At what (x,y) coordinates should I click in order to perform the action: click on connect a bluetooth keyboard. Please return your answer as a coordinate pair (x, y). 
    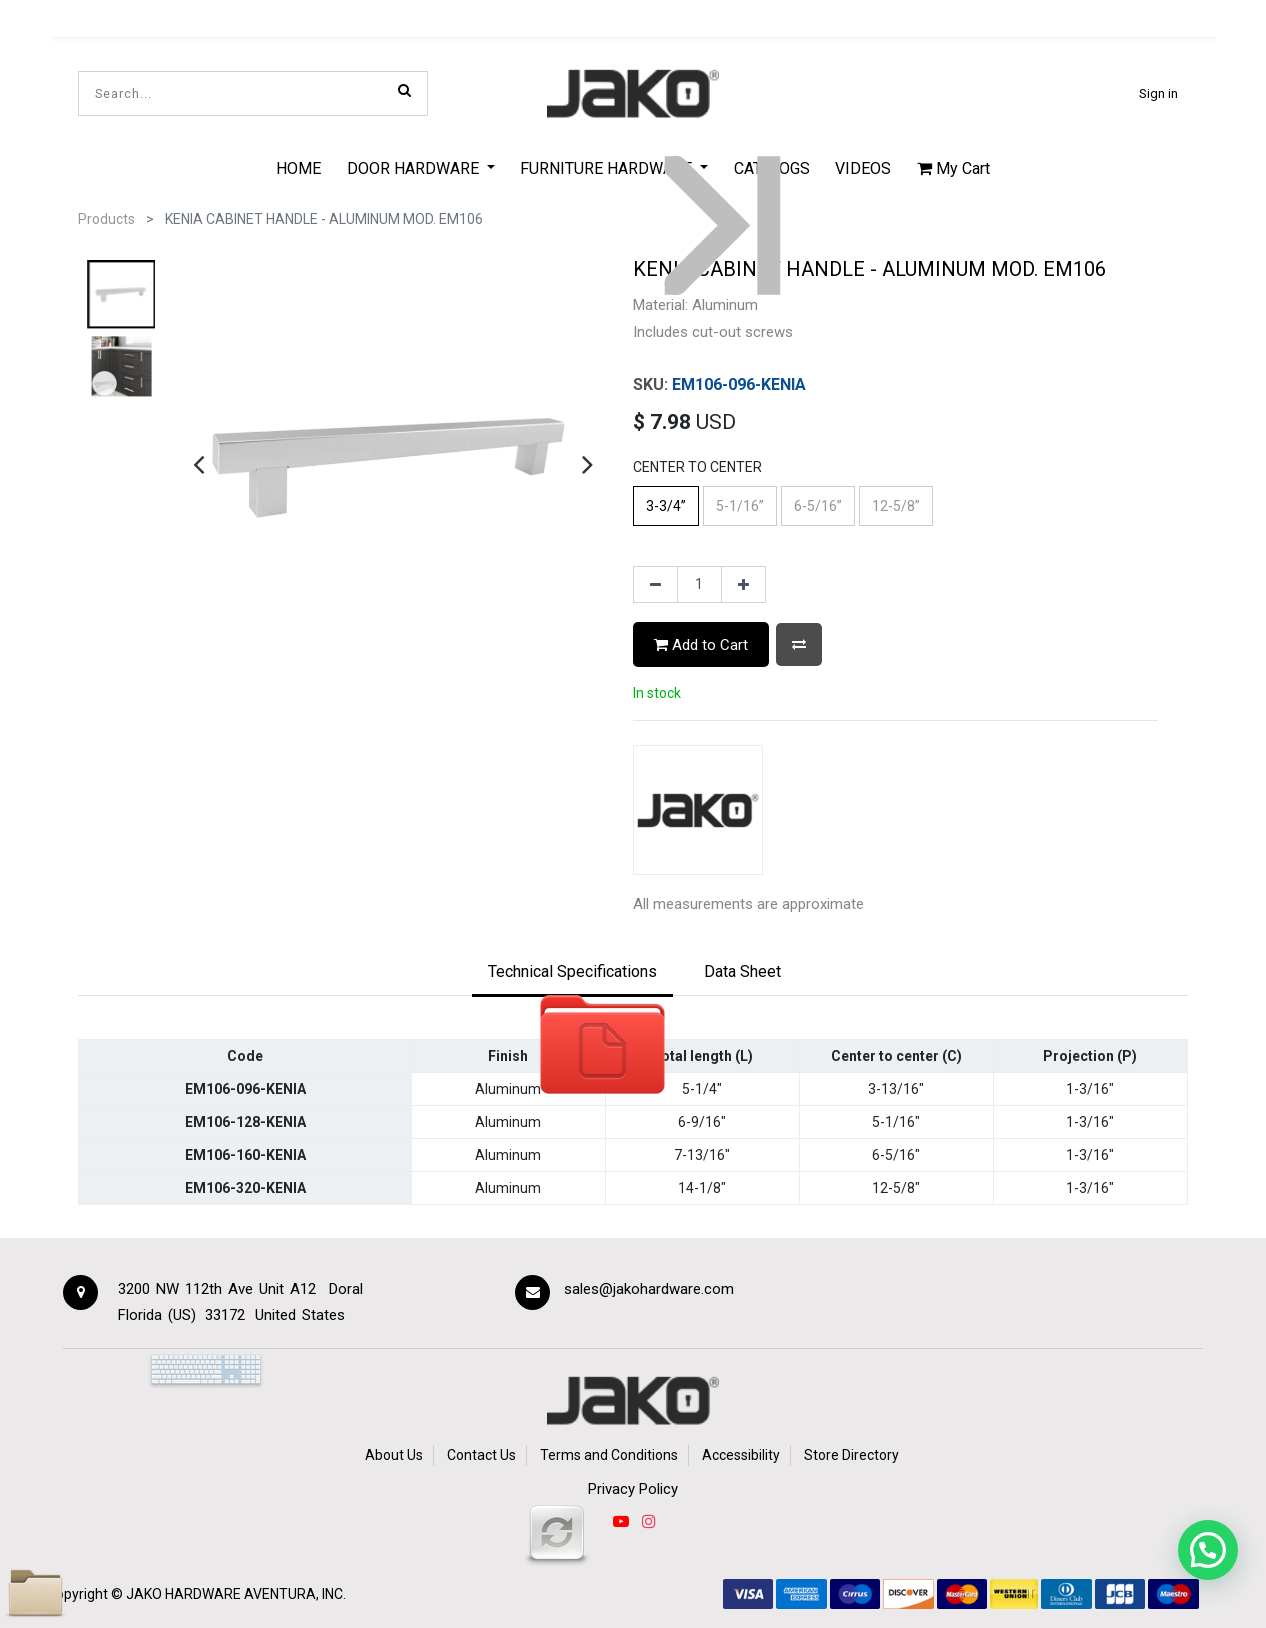
    Looking at the image, I should click on (206, 1369).